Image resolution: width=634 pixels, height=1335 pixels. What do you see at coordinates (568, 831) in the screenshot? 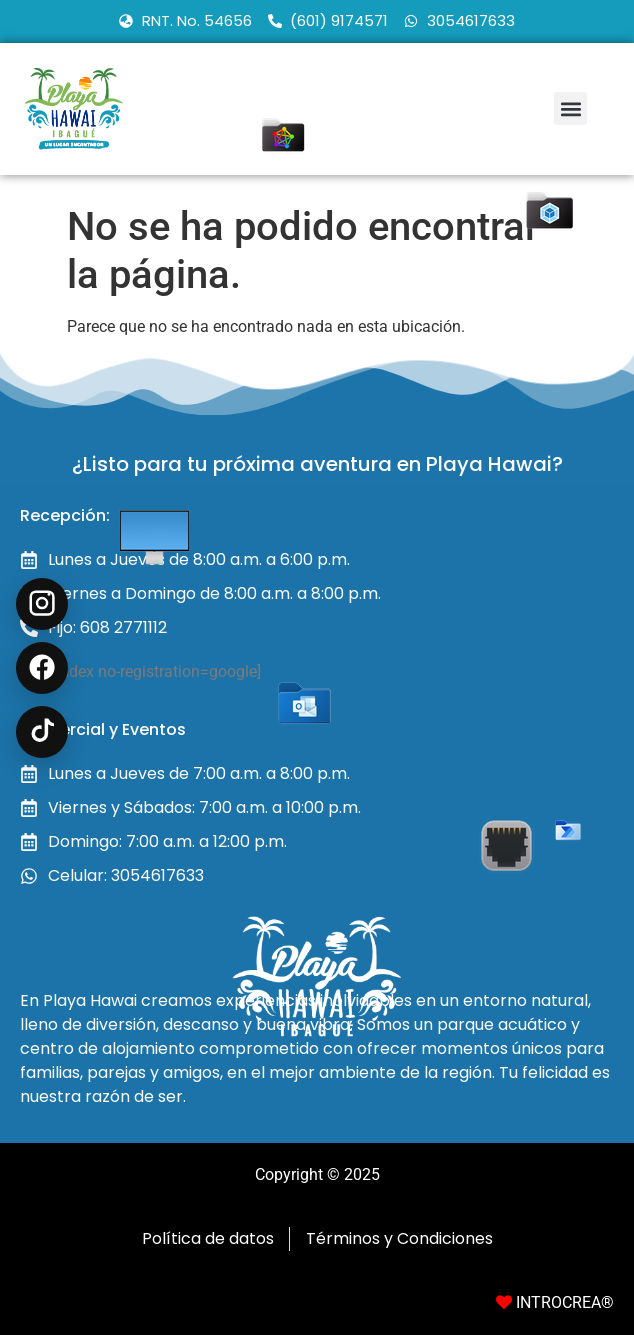
I see `open Microsoft Power Automate project files` at bounding box center [568, 831].